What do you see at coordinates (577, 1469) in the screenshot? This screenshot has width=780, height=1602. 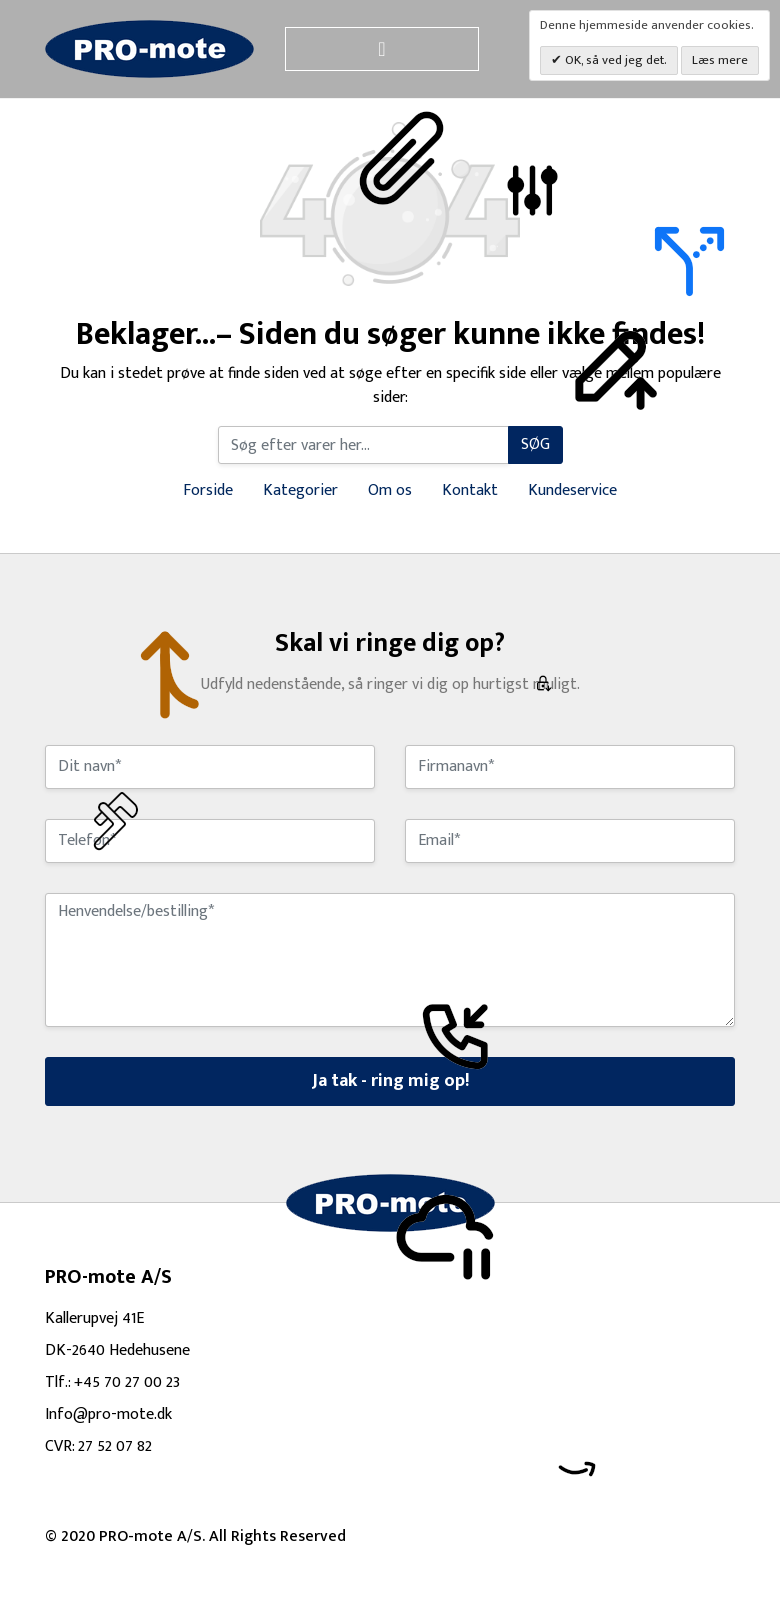 I see `visit amazon website or app` at bounding box center [577, 1469].